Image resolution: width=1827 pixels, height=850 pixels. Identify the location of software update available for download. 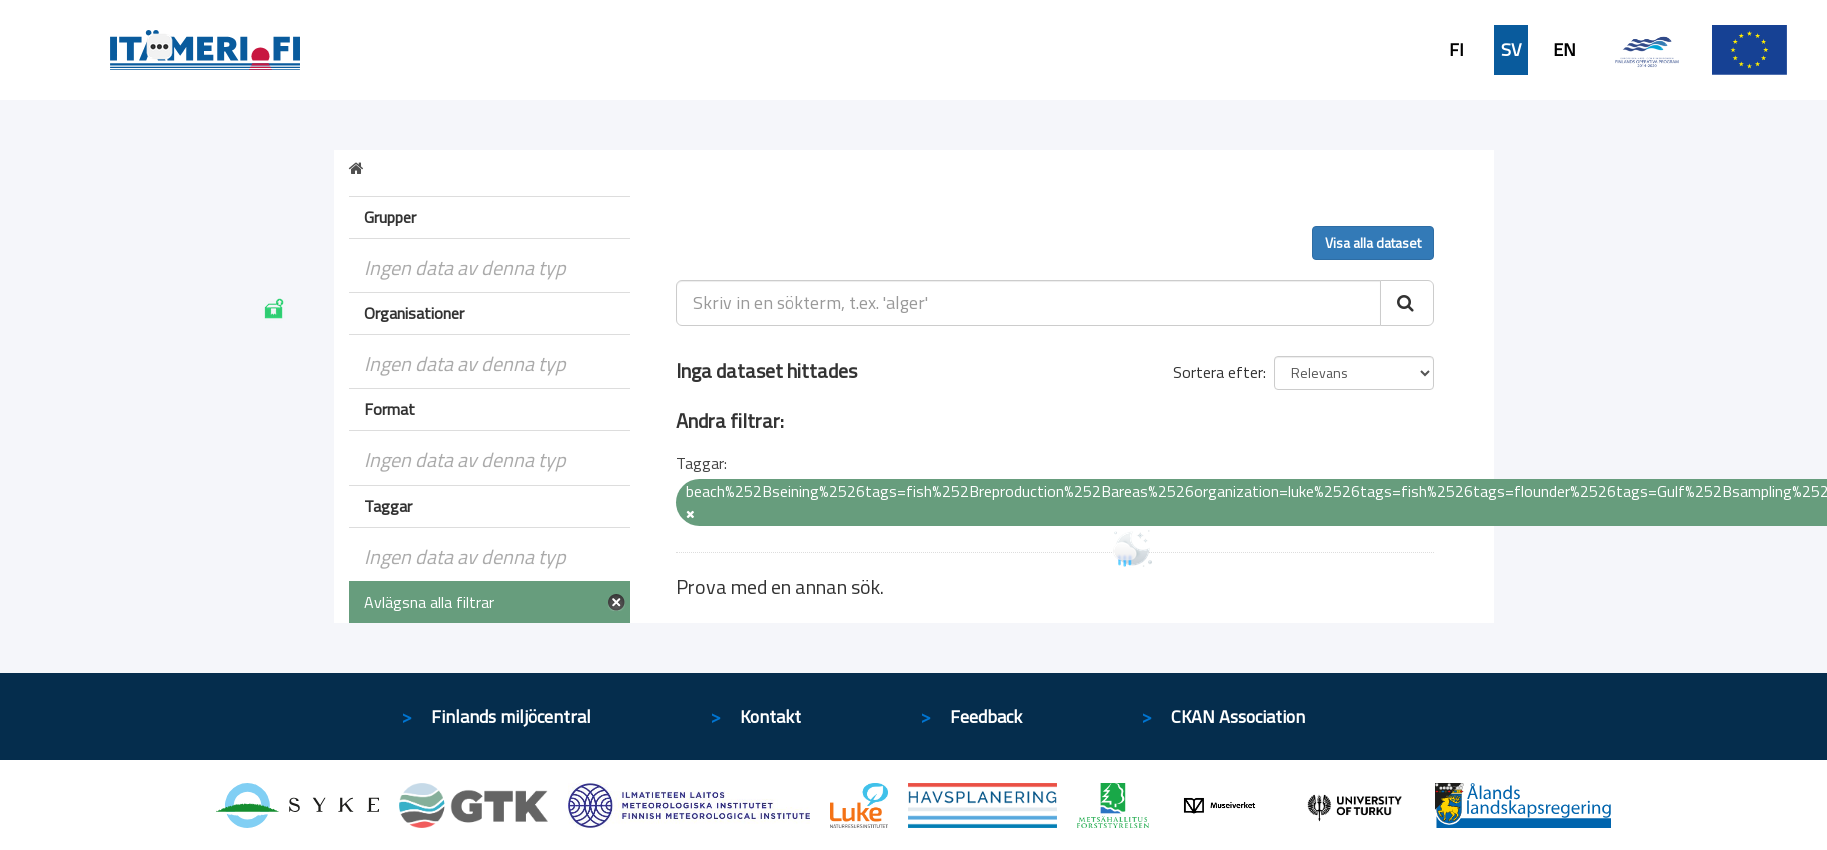
(273, 308).